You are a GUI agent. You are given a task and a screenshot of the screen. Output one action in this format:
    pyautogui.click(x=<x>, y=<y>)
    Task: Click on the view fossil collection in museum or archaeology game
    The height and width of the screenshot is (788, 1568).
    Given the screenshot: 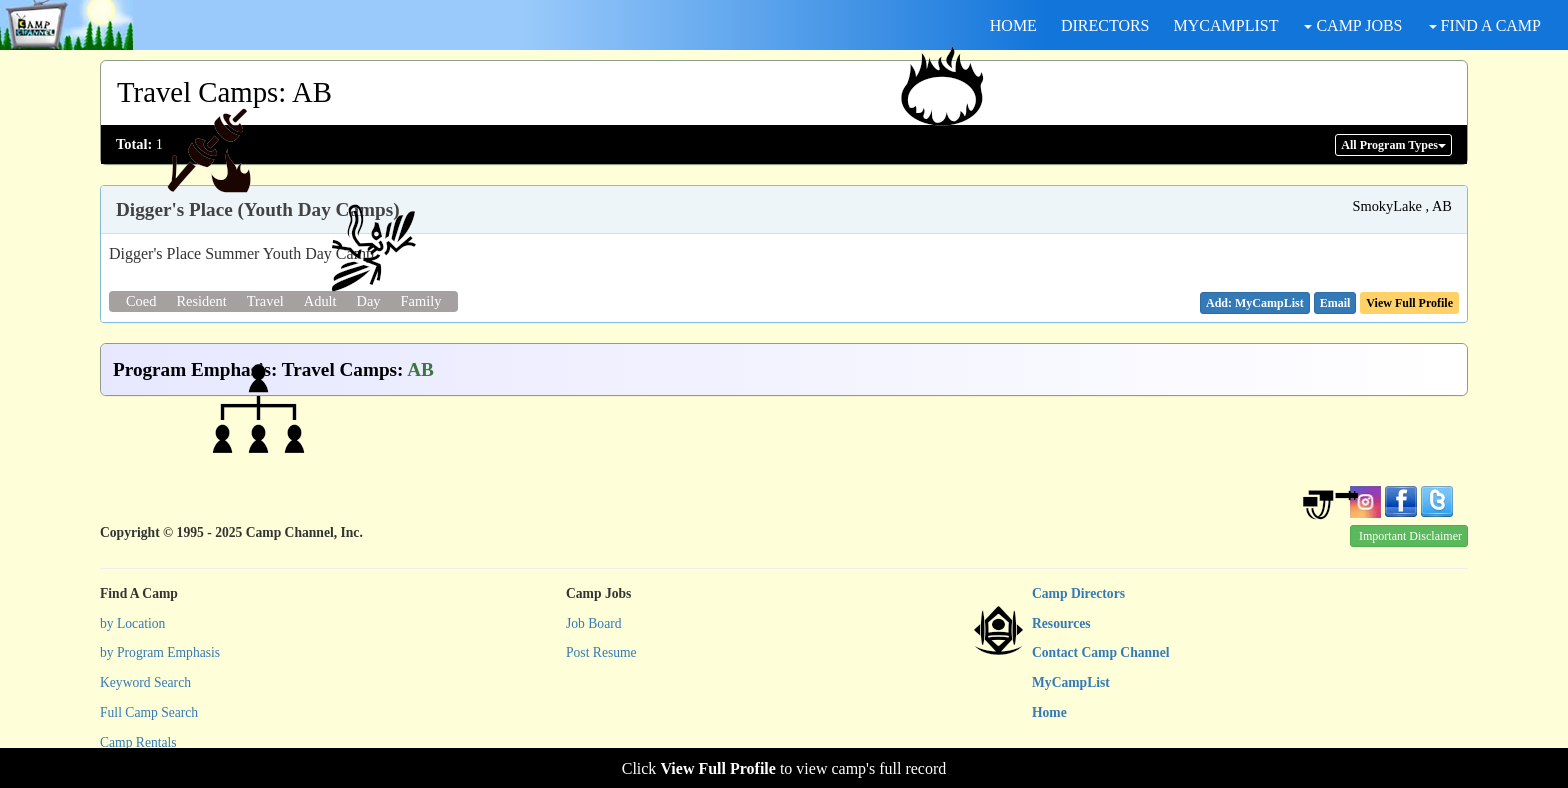 What is the action you would take?
    pyautogui.click(x=373, y=248)
    